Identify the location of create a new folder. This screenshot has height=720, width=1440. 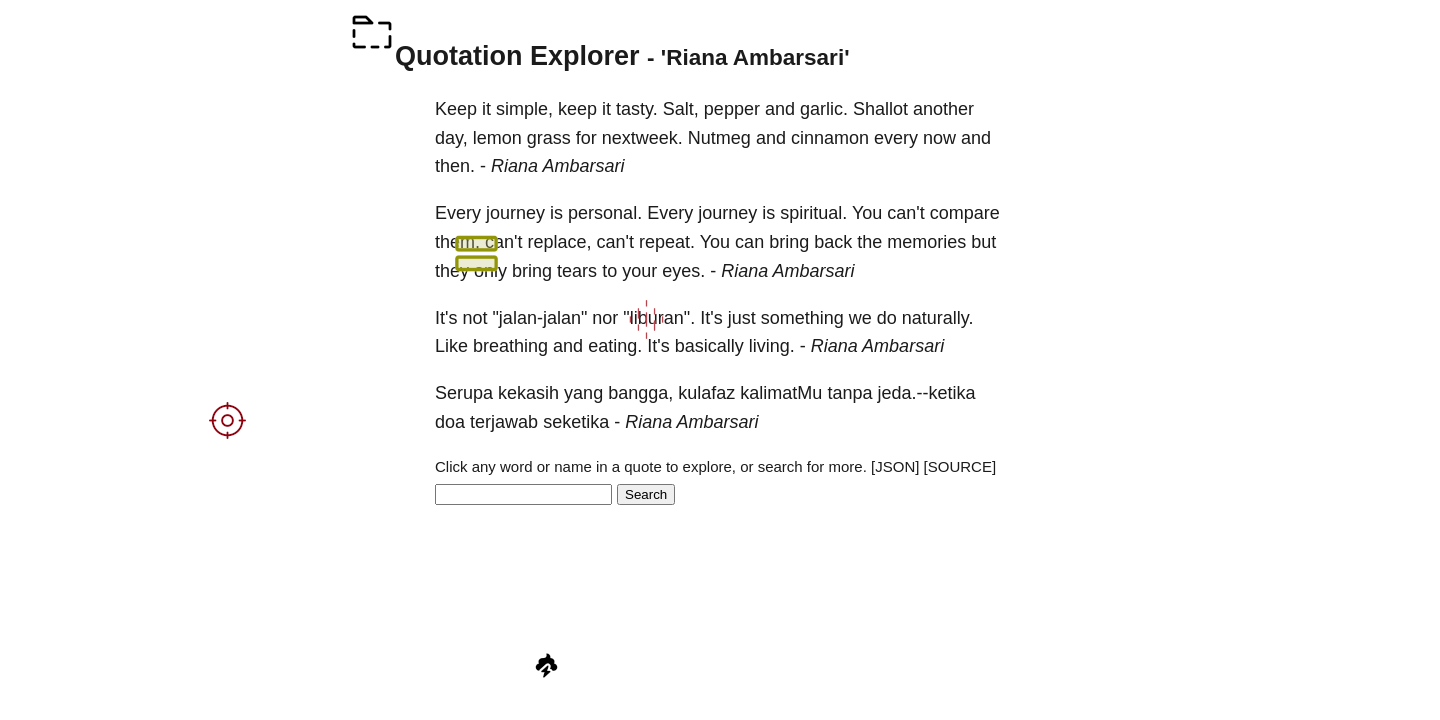
(372, 32).